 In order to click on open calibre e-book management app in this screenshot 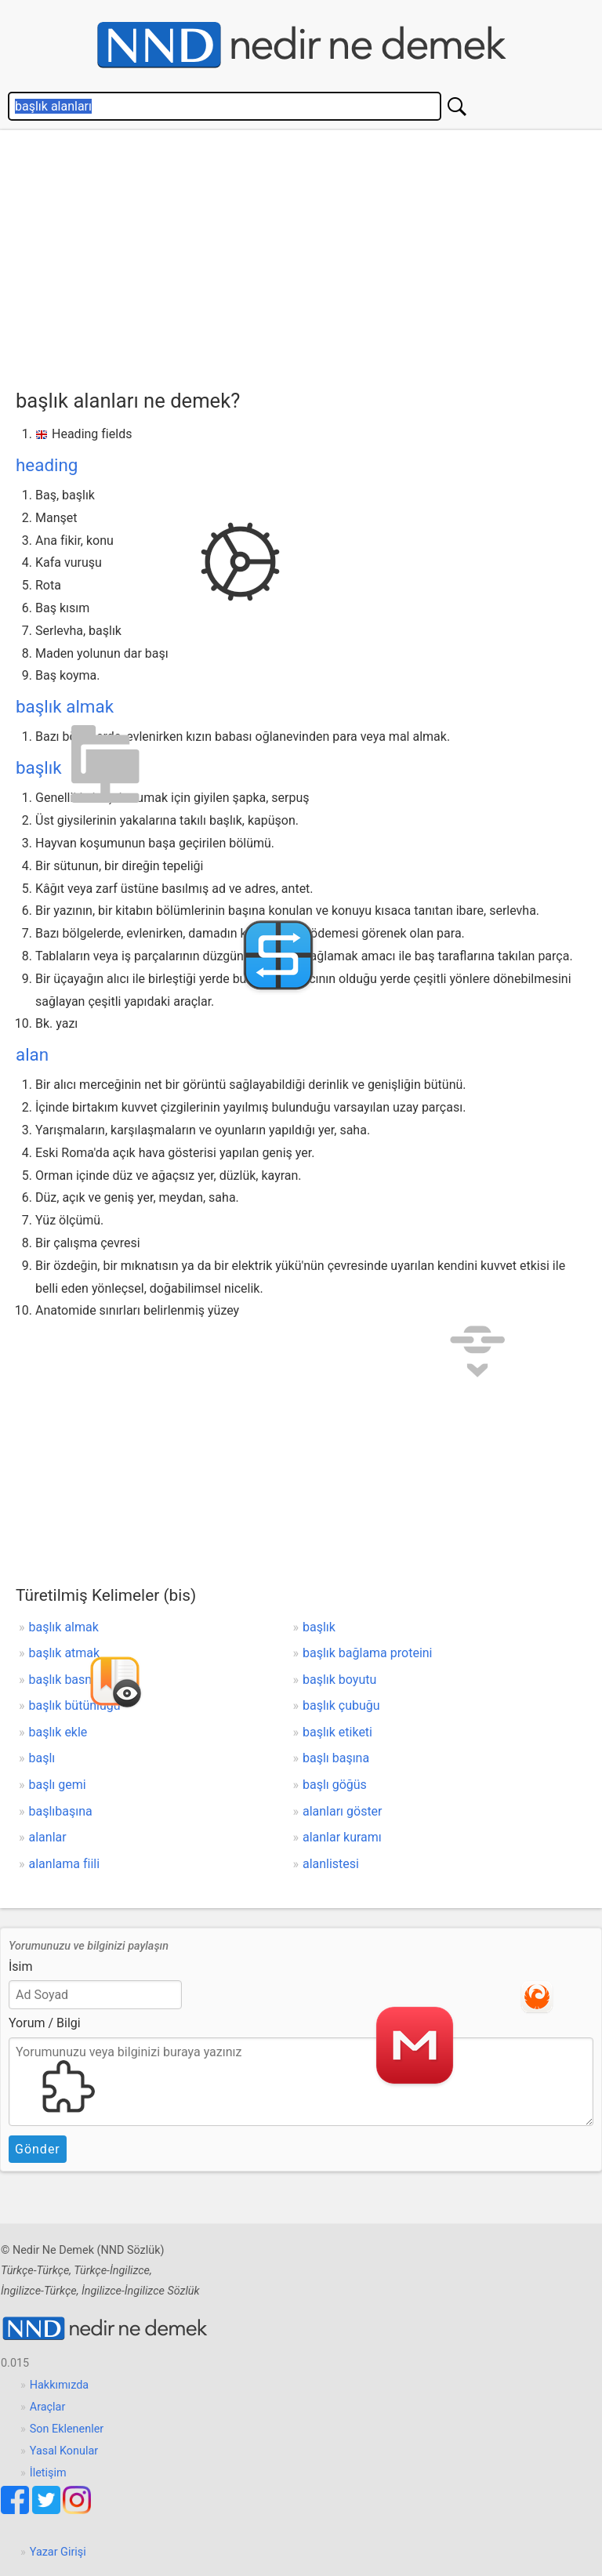, I will do `click(114, 1681)`.